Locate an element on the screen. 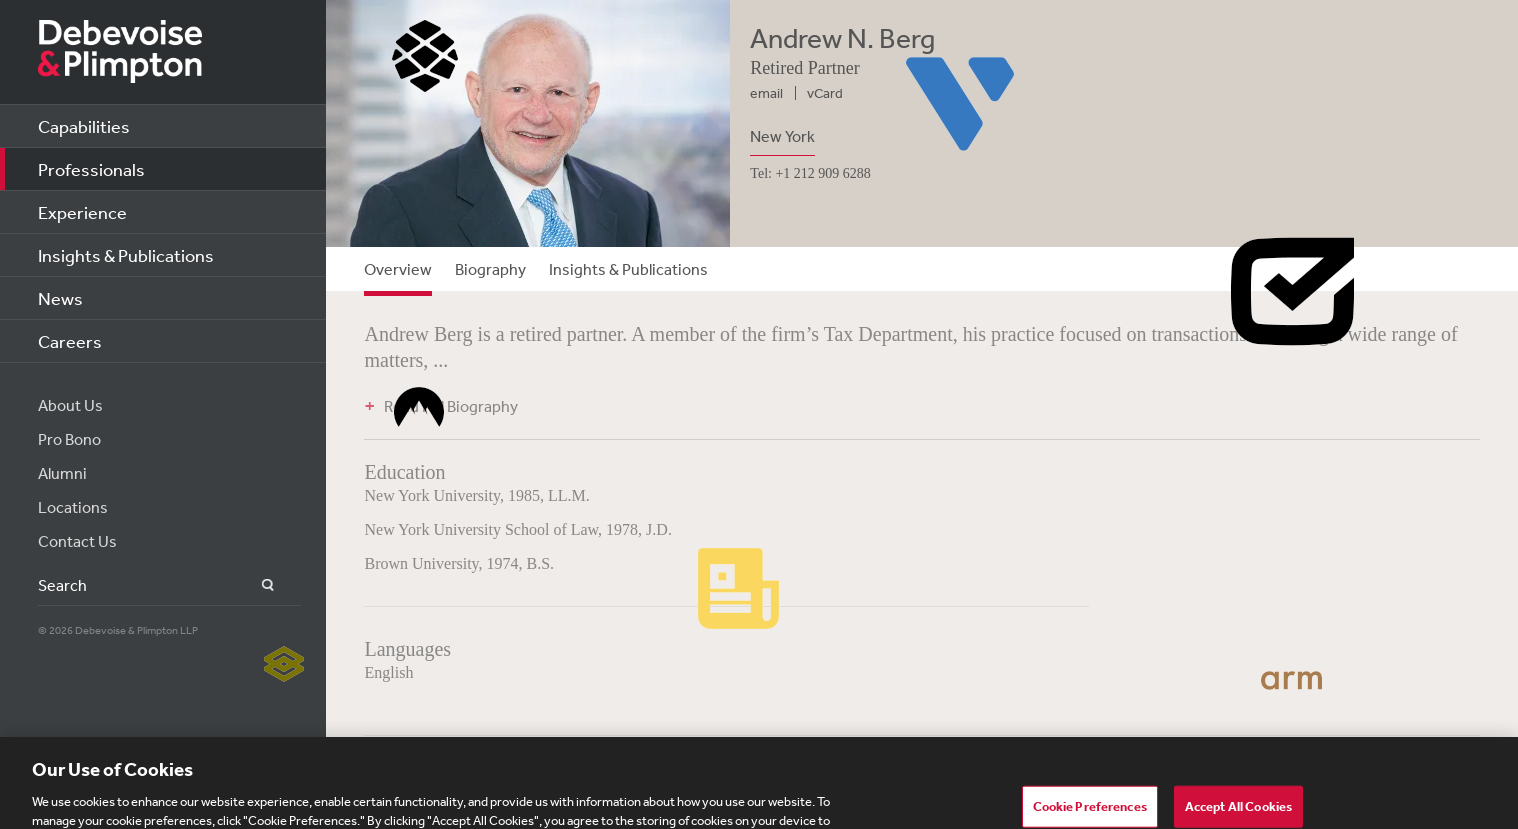 This screenshot has width=1518, height=829. helpdesk logo - customer support platform is located at coordinates (1292, 291).